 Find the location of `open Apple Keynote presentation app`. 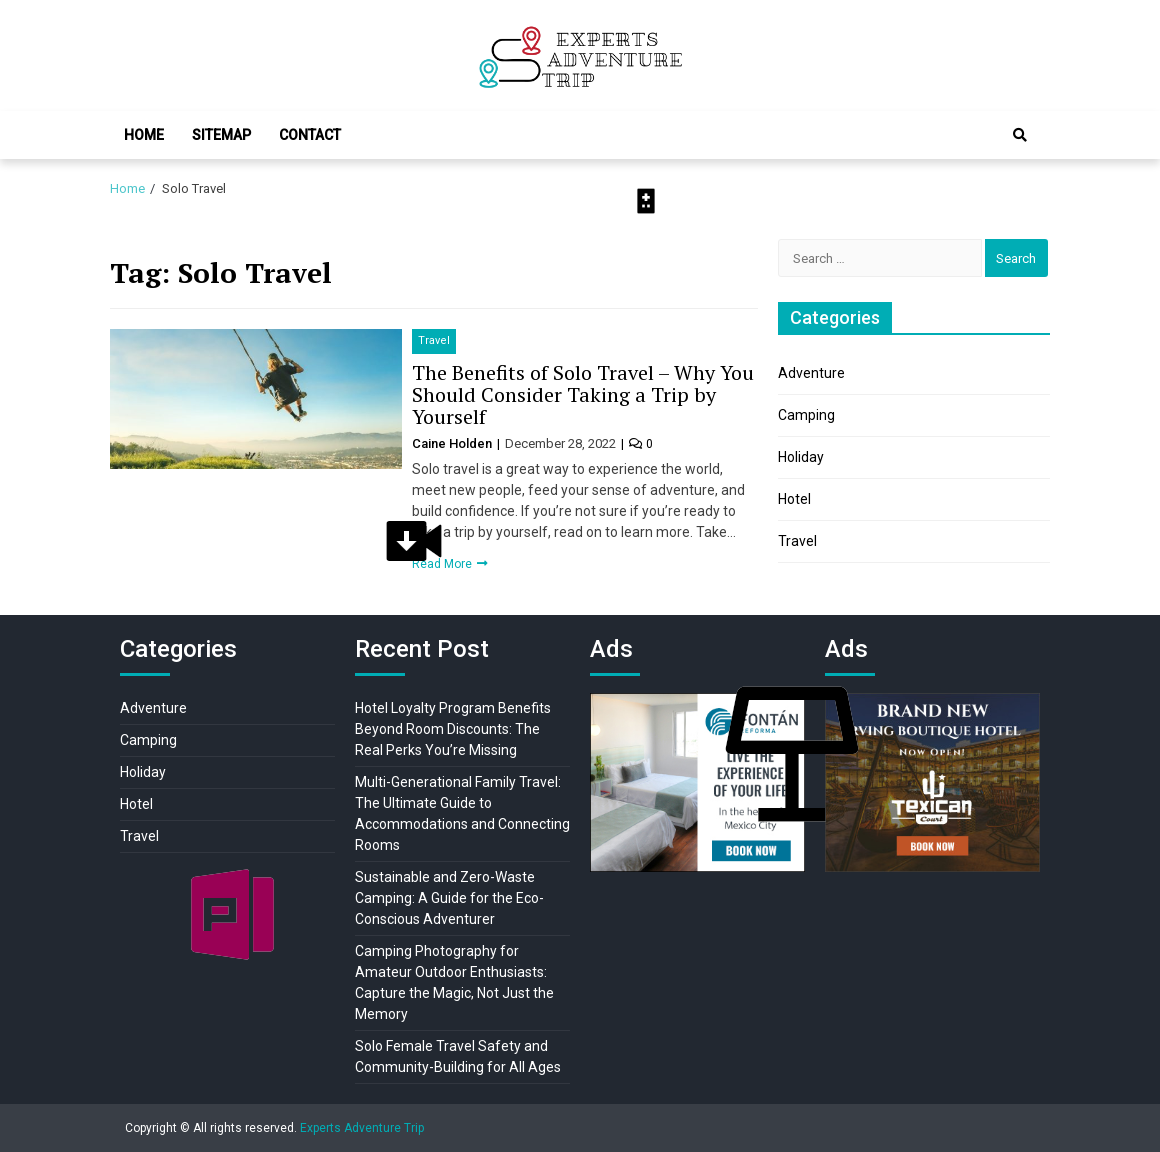

open Apple Keynote presentation app is located at coordinates (792, 754).